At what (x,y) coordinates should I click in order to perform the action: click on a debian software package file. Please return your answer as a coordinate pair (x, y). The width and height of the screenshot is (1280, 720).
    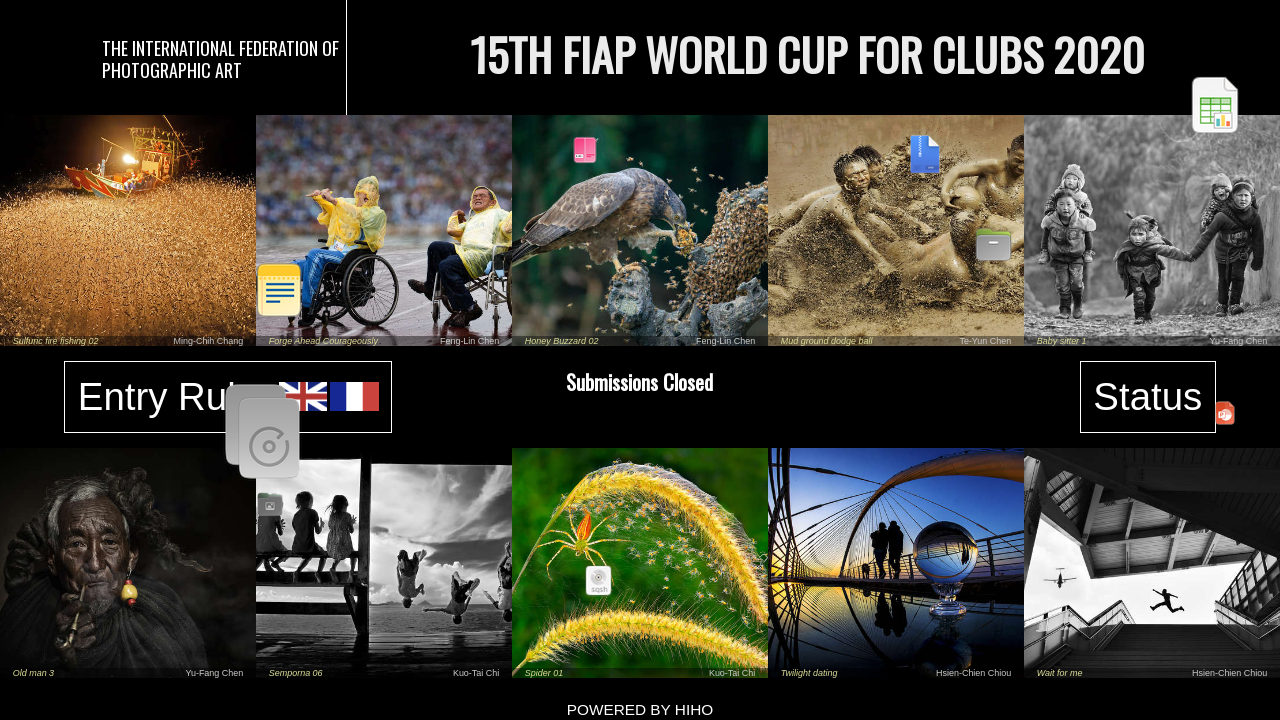
    Looking at the image, I should click on (585, 150).